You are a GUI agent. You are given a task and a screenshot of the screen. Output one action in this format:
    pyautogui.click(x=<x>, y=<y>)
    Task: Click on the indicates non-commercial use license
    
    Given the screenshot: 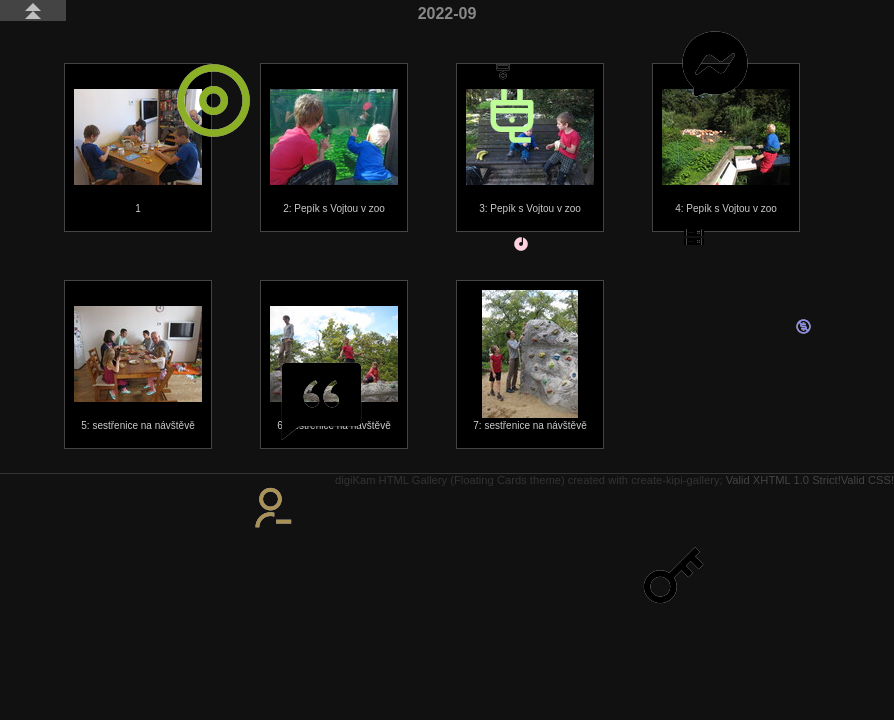 What is the action you would take?
    pyautogui.click(x=803, y=326)
    